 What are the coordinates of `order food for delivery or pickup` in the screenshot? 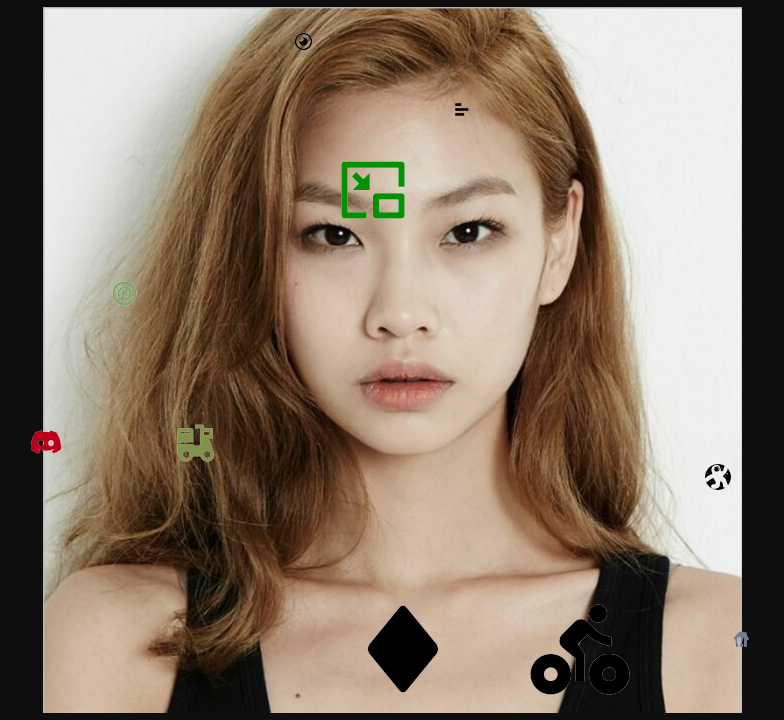 It's located at (195, 444).